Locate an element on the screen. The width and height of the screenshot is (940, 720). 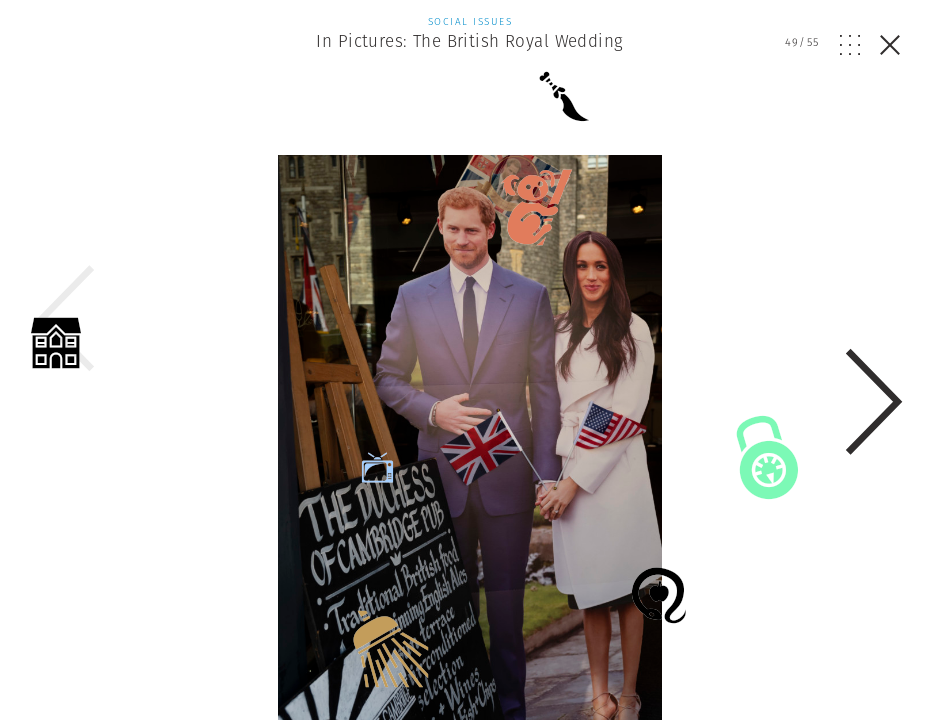
equip a bone knife weapon is located at coordinates (564, 96).